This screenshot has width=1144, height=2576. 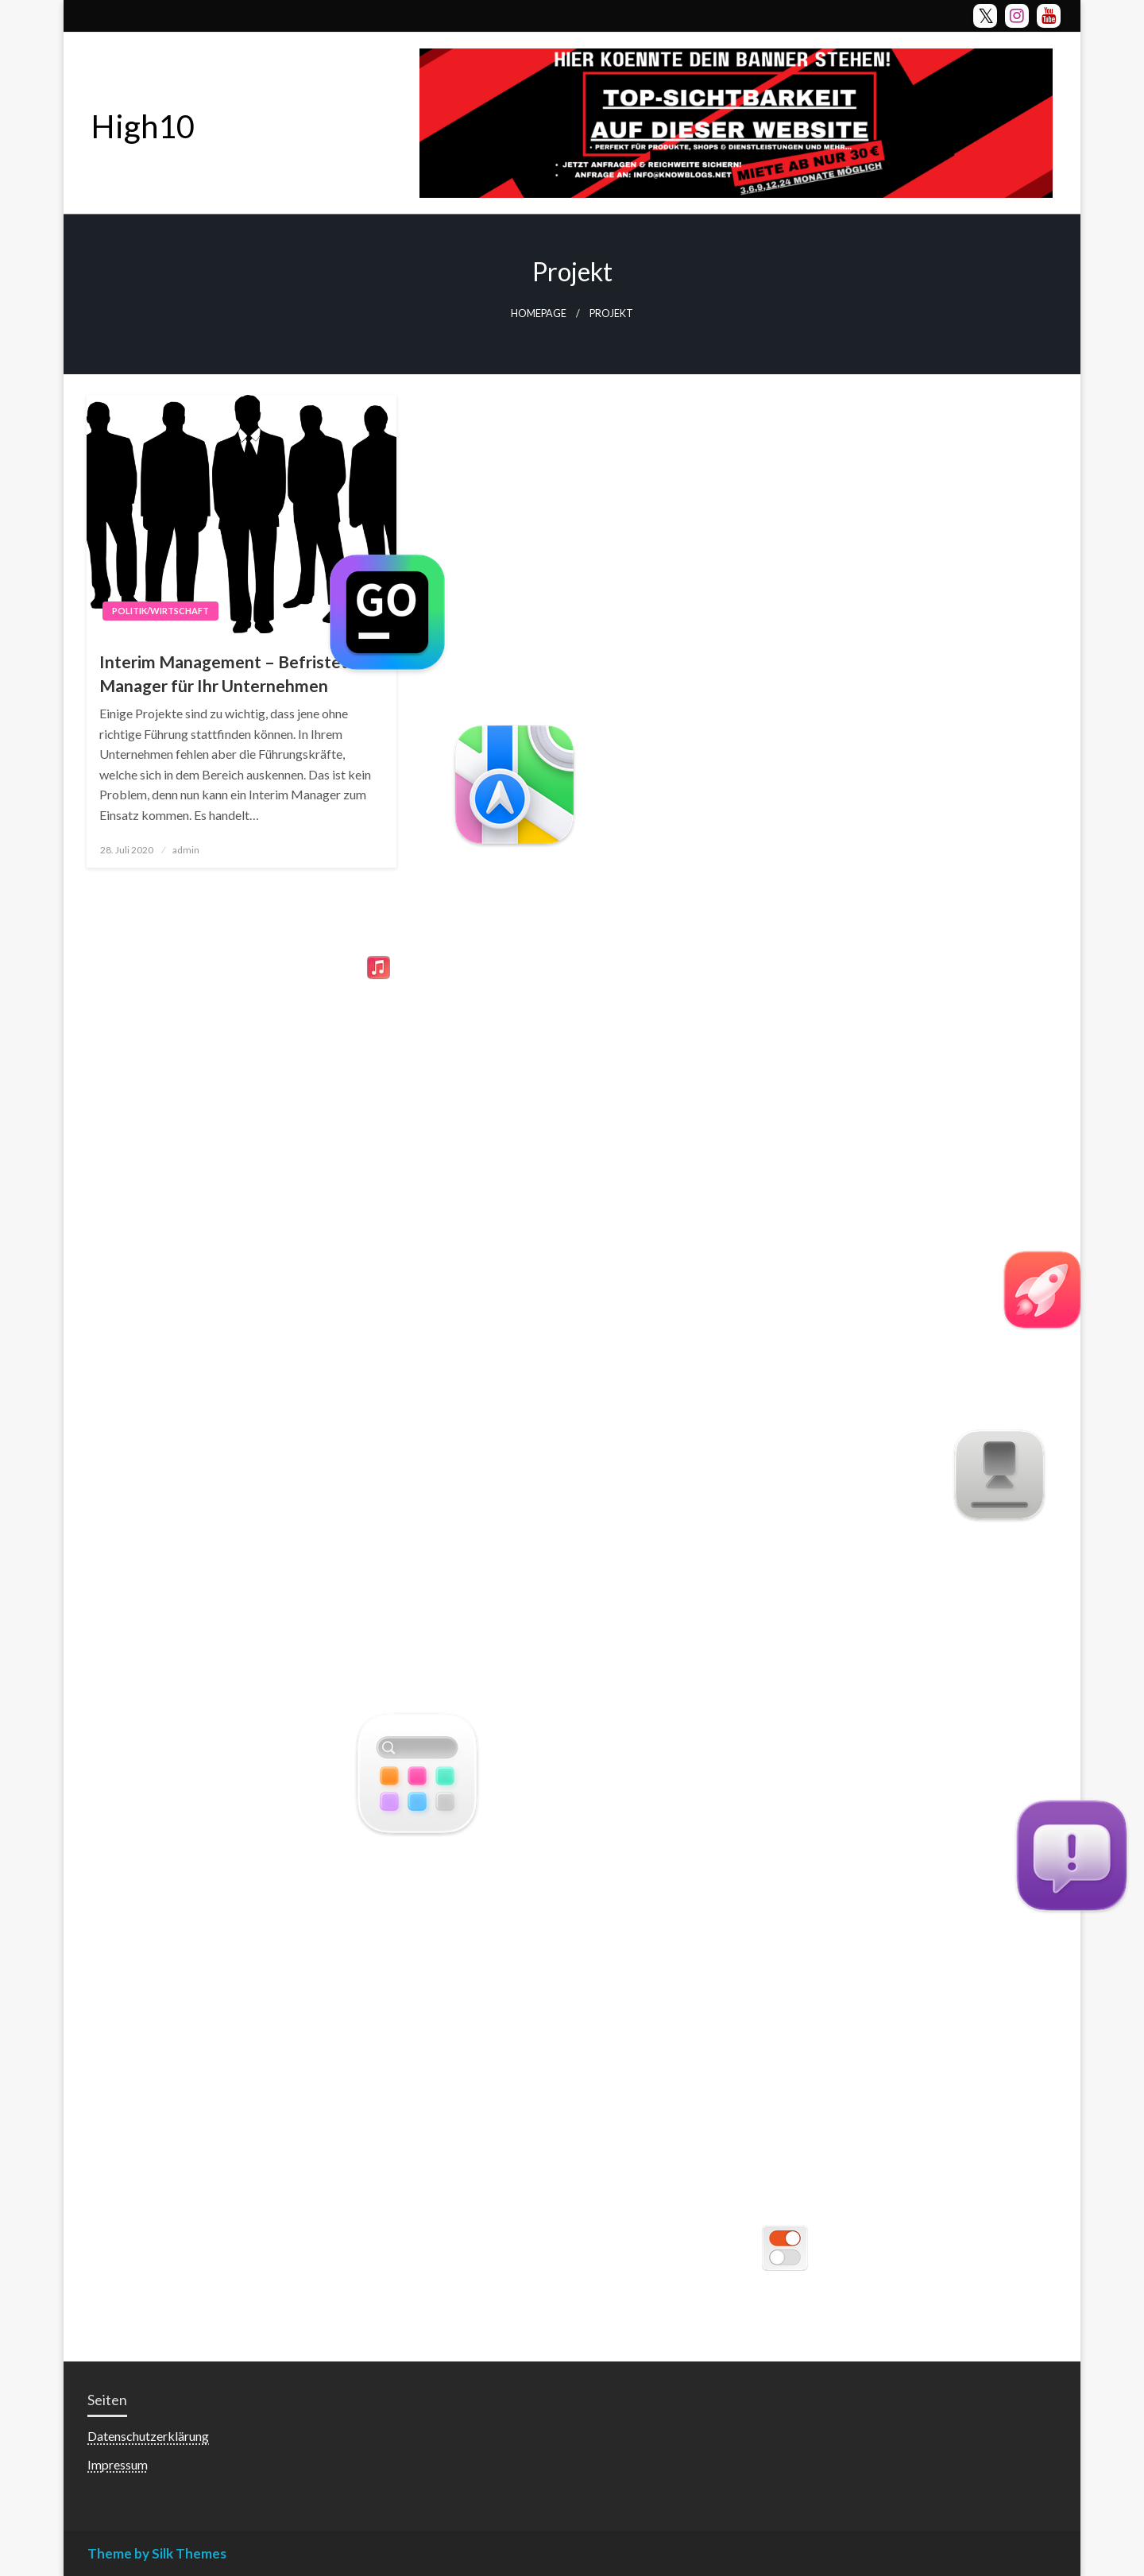 What do you see at coordinates (1042, 1290) in the screenshot?
I see `launch the games app` at bounding box center [1042, 1290].